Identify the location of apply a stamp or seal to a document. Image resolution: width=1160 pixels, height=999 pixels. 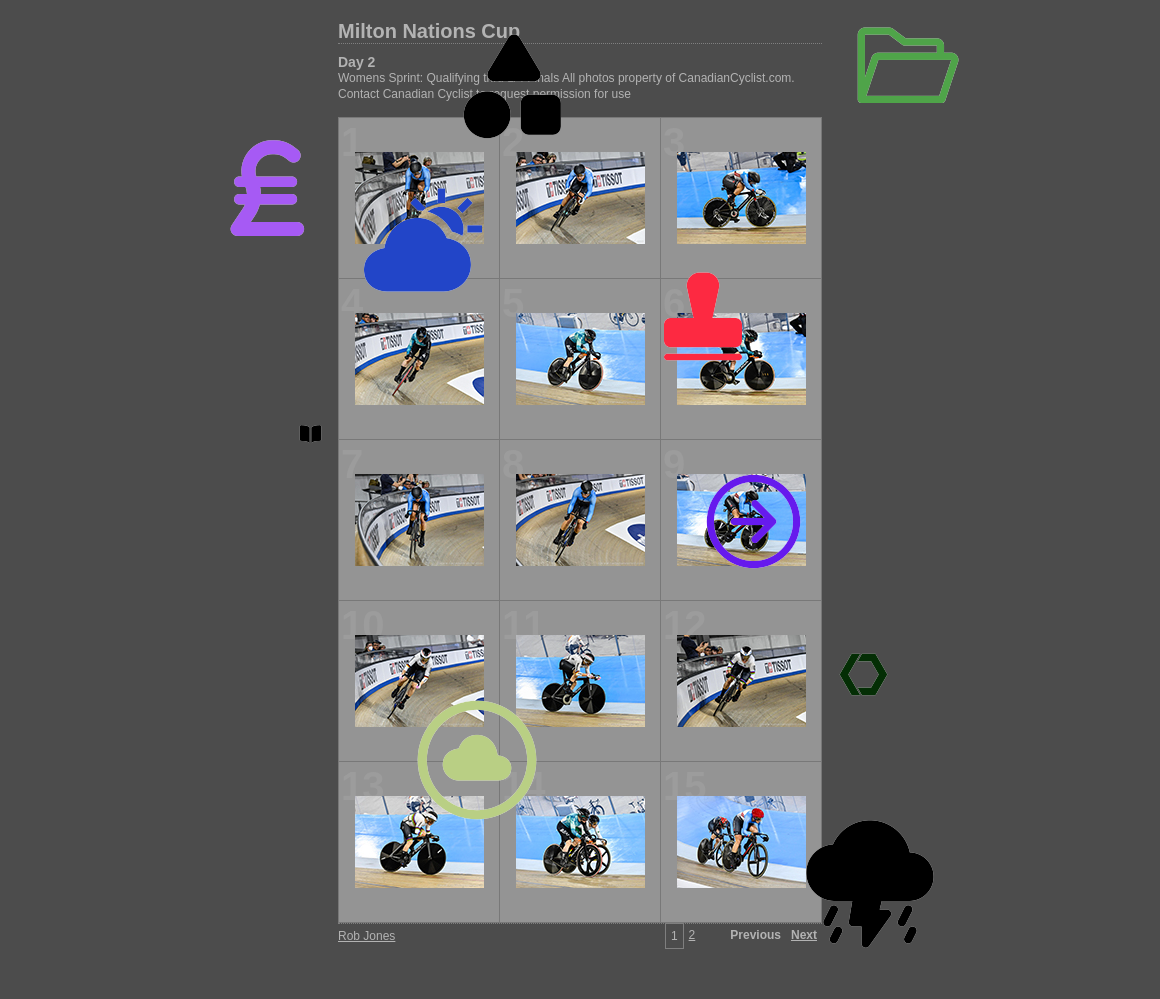
(703, 318).